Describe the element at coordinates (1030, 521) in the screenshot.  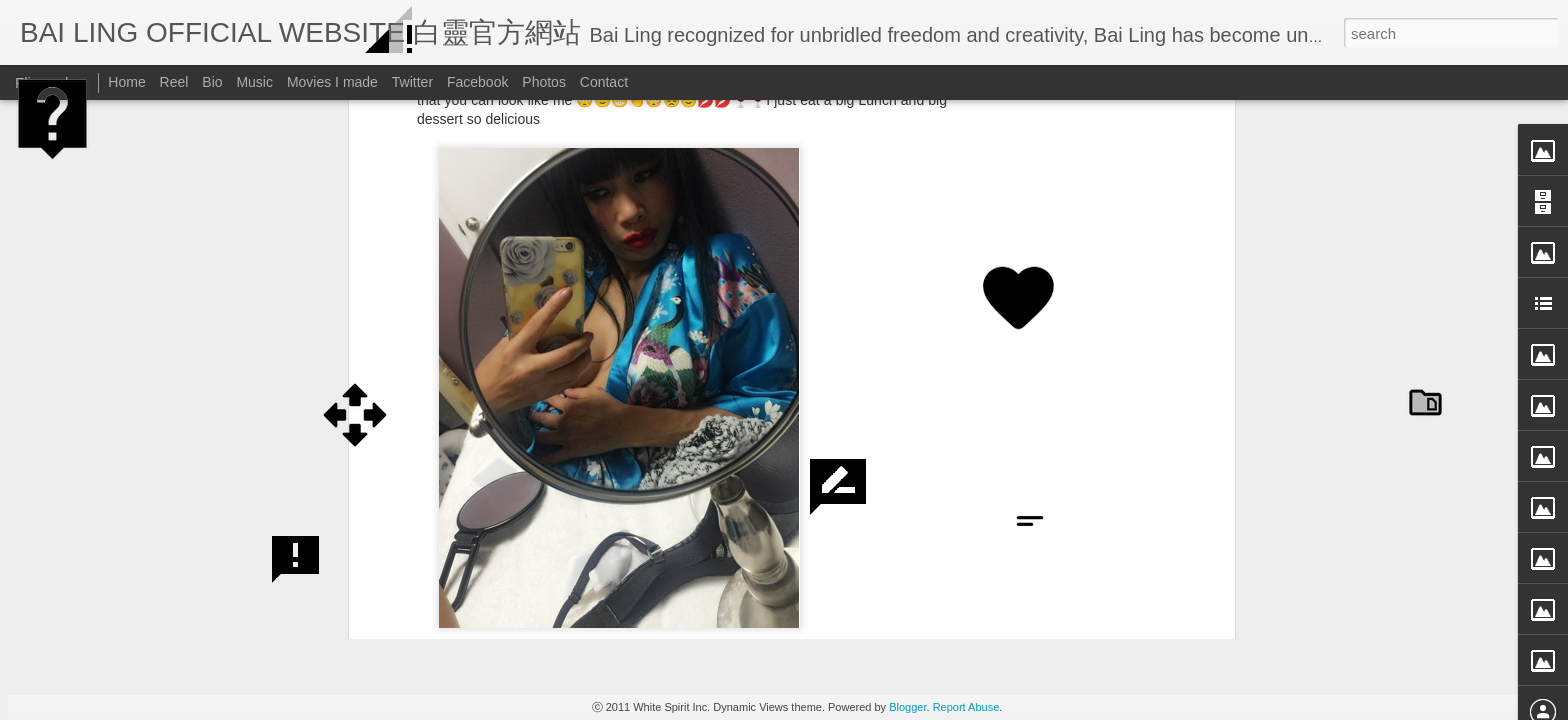
I see `indicates a short text input field` at that location.